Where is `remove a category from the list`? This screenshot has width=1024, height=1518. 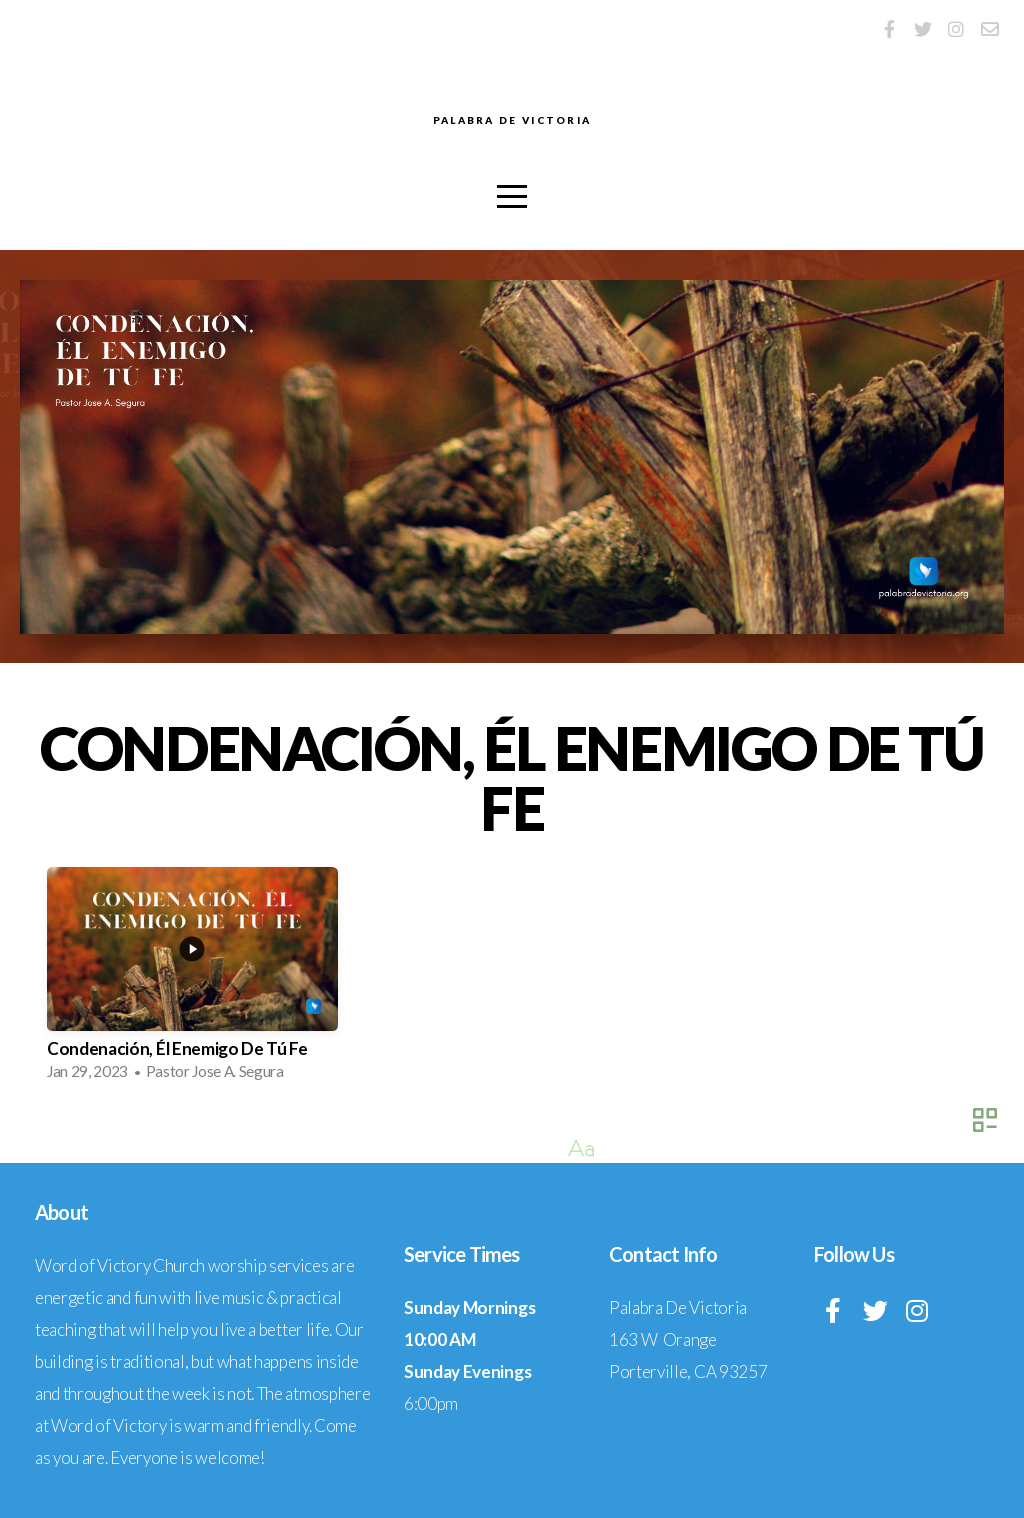 remove a category from the list is located at coordinates (985, 1120).